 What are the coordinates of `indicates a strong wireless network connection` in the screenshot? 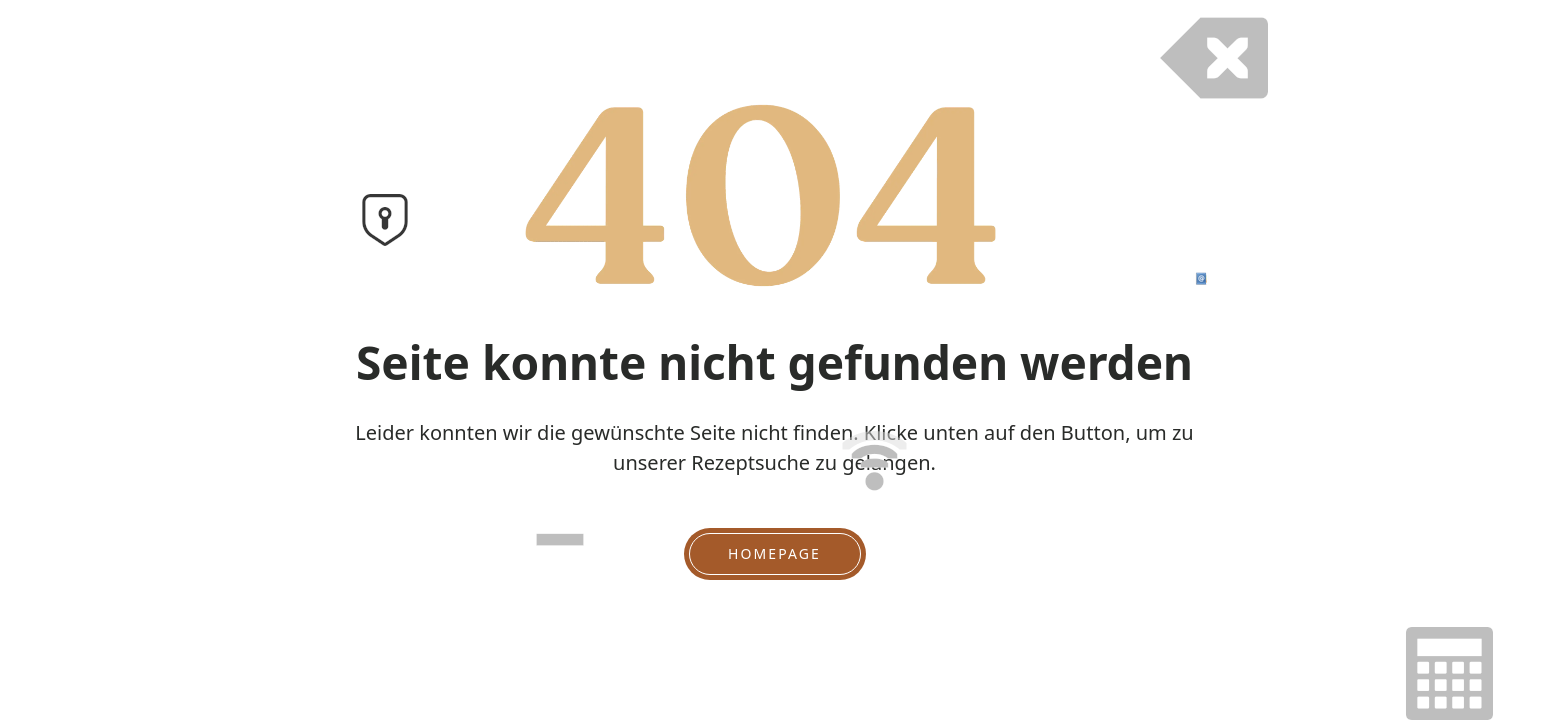 It's located at (874, 458).